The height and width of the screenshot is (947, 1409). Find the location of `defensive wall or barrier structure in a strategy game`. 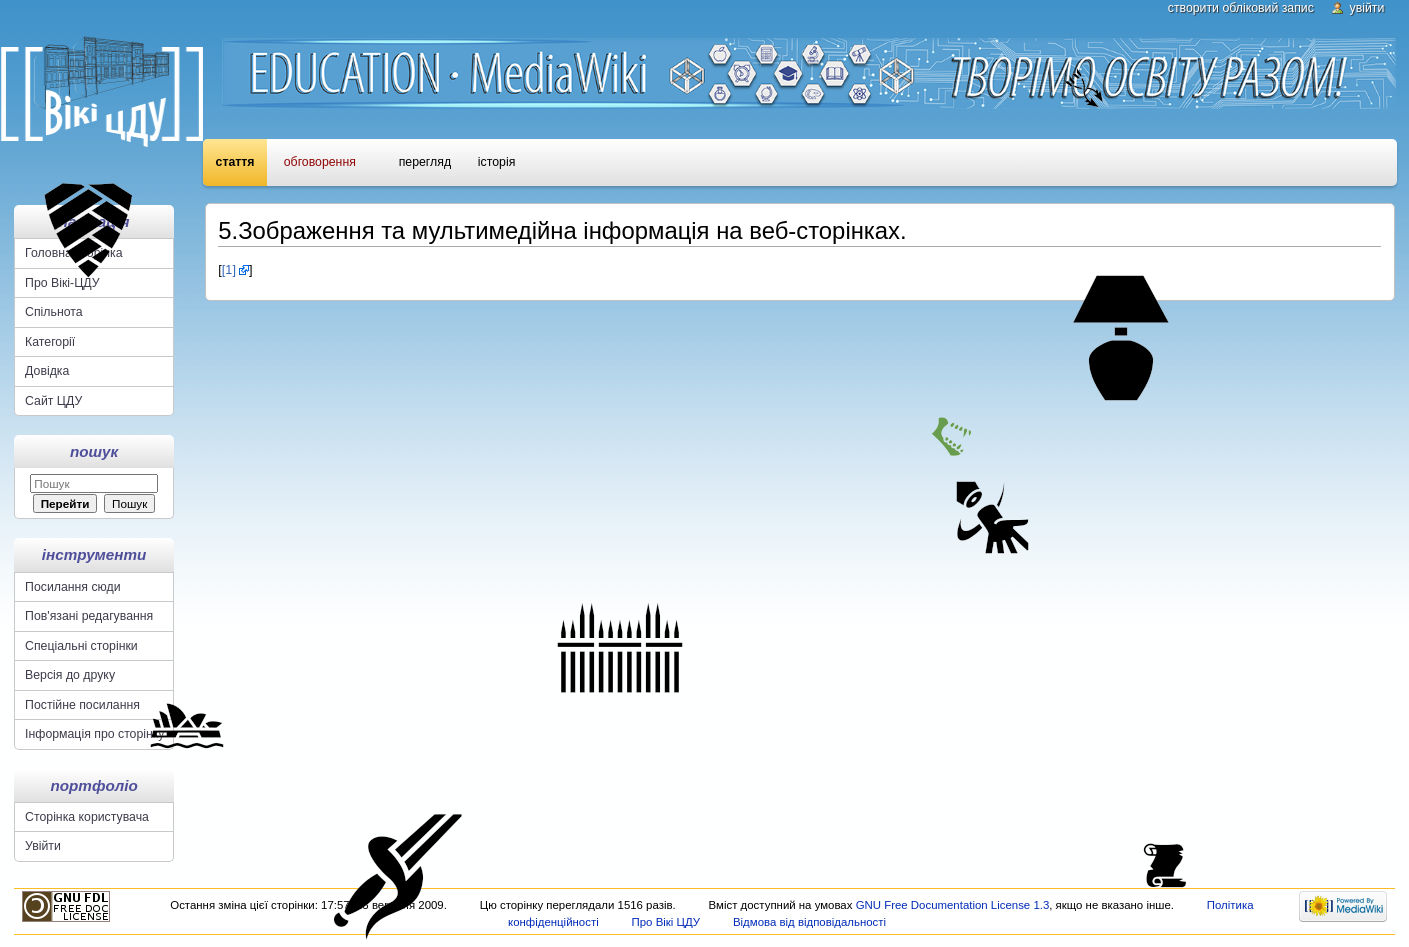

defensive wall or barrier structure in a strategy game is located at coordinates (620, 632).